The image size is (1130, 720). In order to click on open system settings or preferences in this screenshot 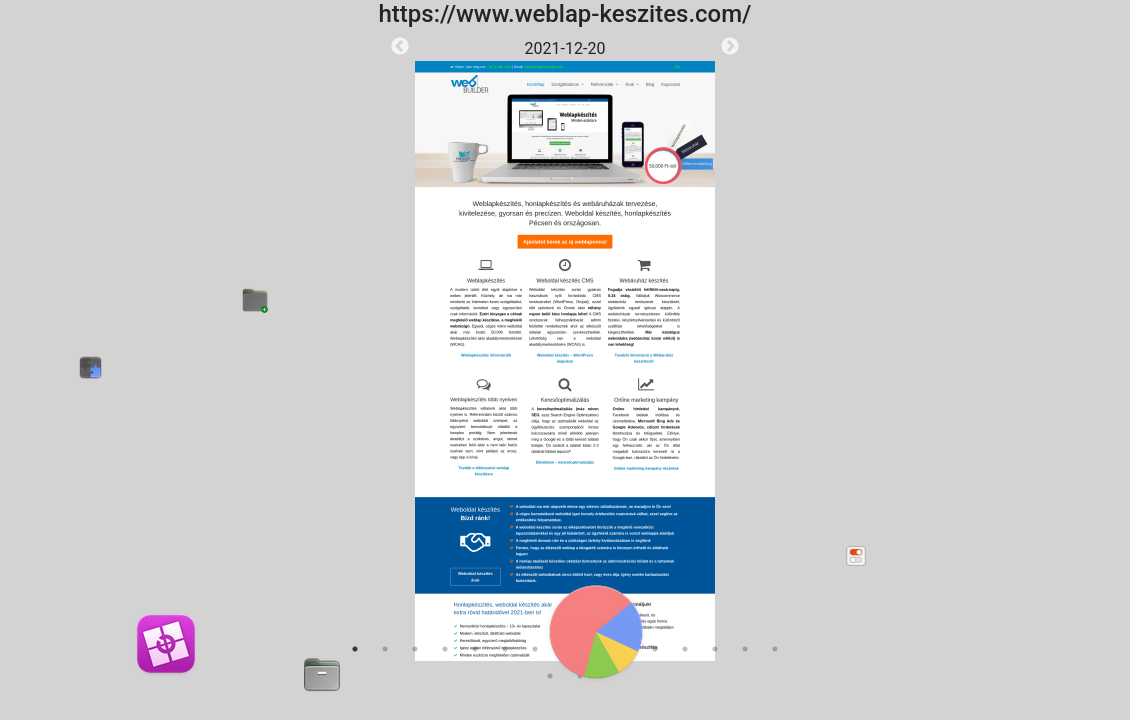, I will do `click(856, 556)`.